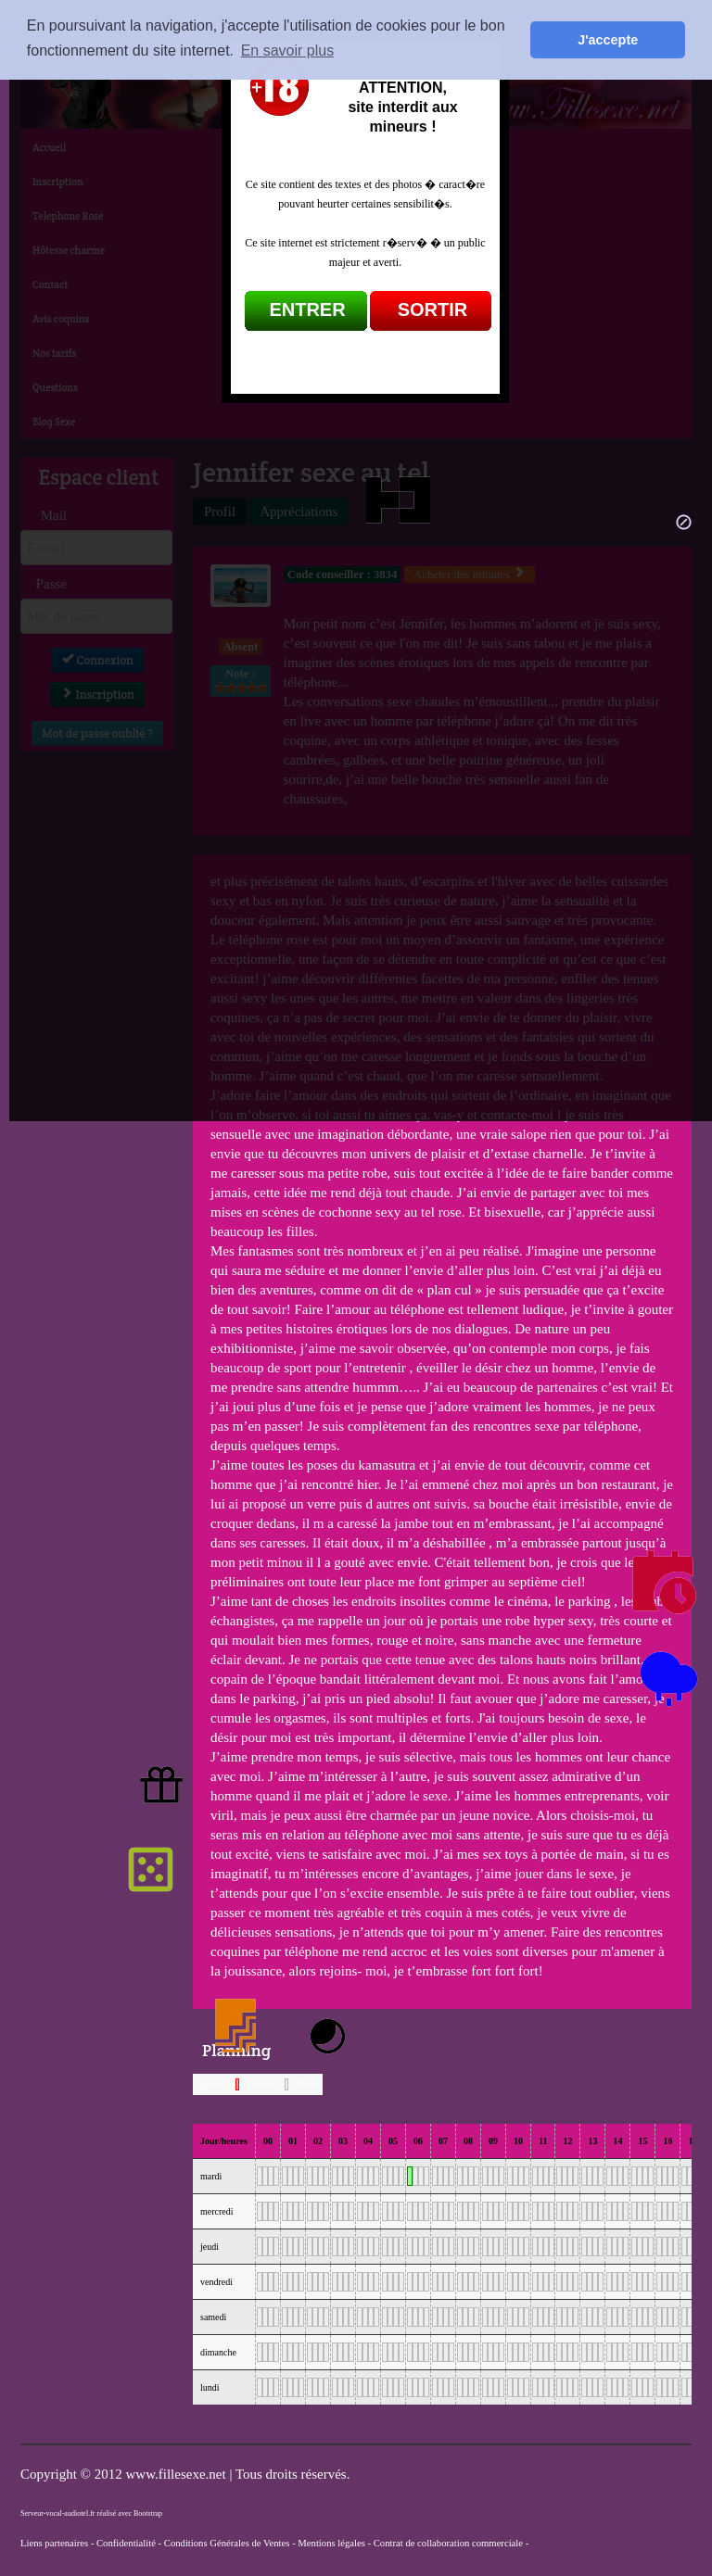 Image resolution: width=712 pixels, height=2576 pixels. What do you see at coordinates (663, 1584) in the screenshot?
I see `view scheduled events or appointments` at bounding box center [663, 1584].